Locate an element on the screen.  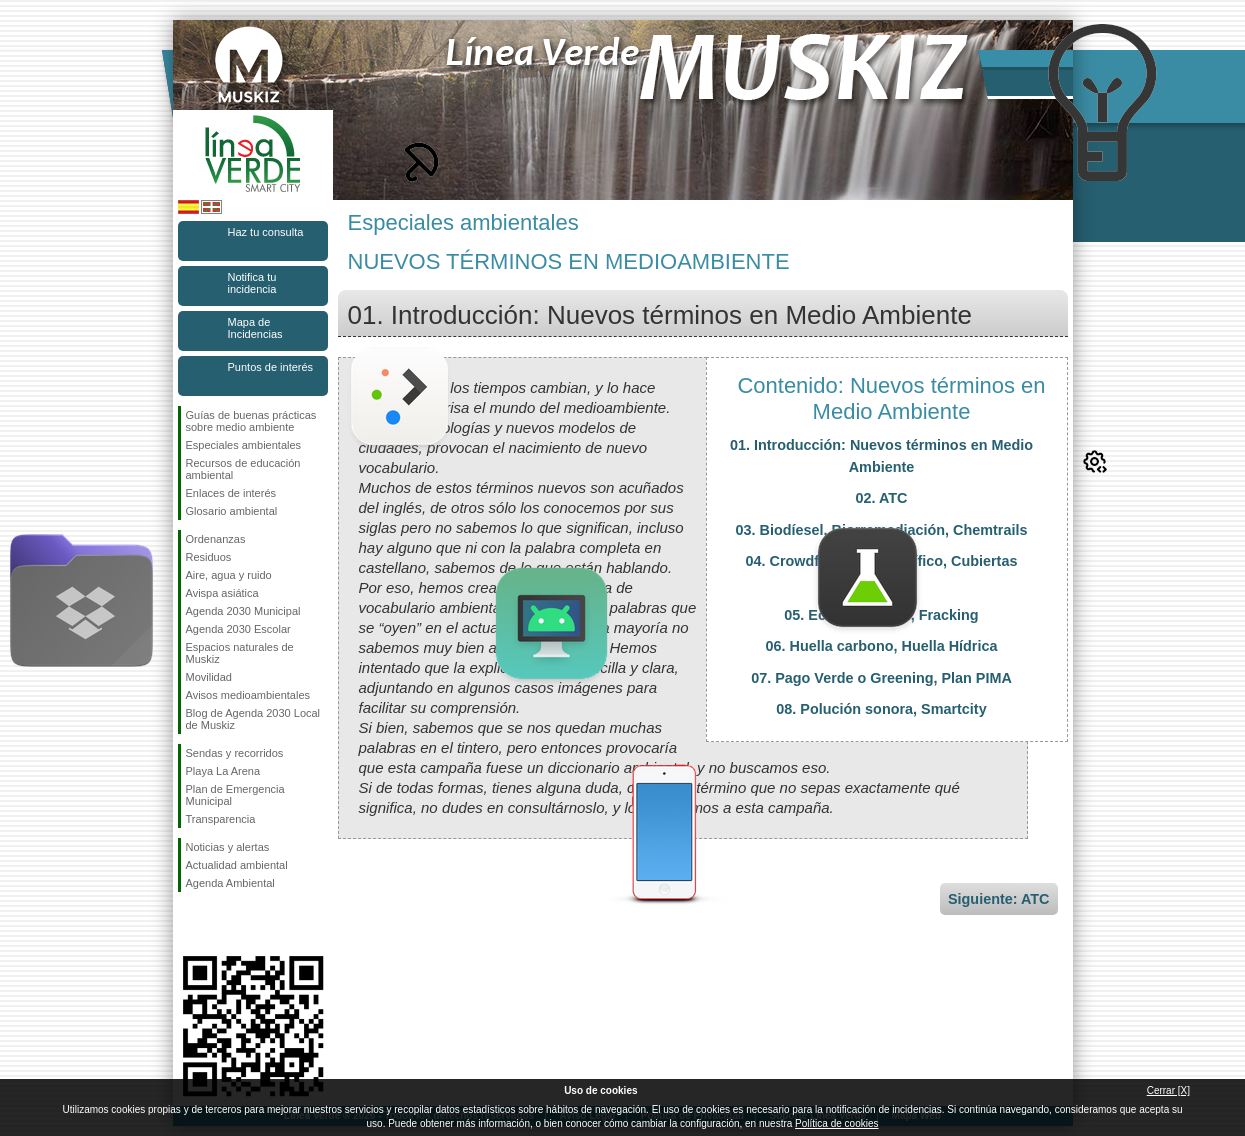
open your Dropbox synced folder is located at coordinates (81, 600).